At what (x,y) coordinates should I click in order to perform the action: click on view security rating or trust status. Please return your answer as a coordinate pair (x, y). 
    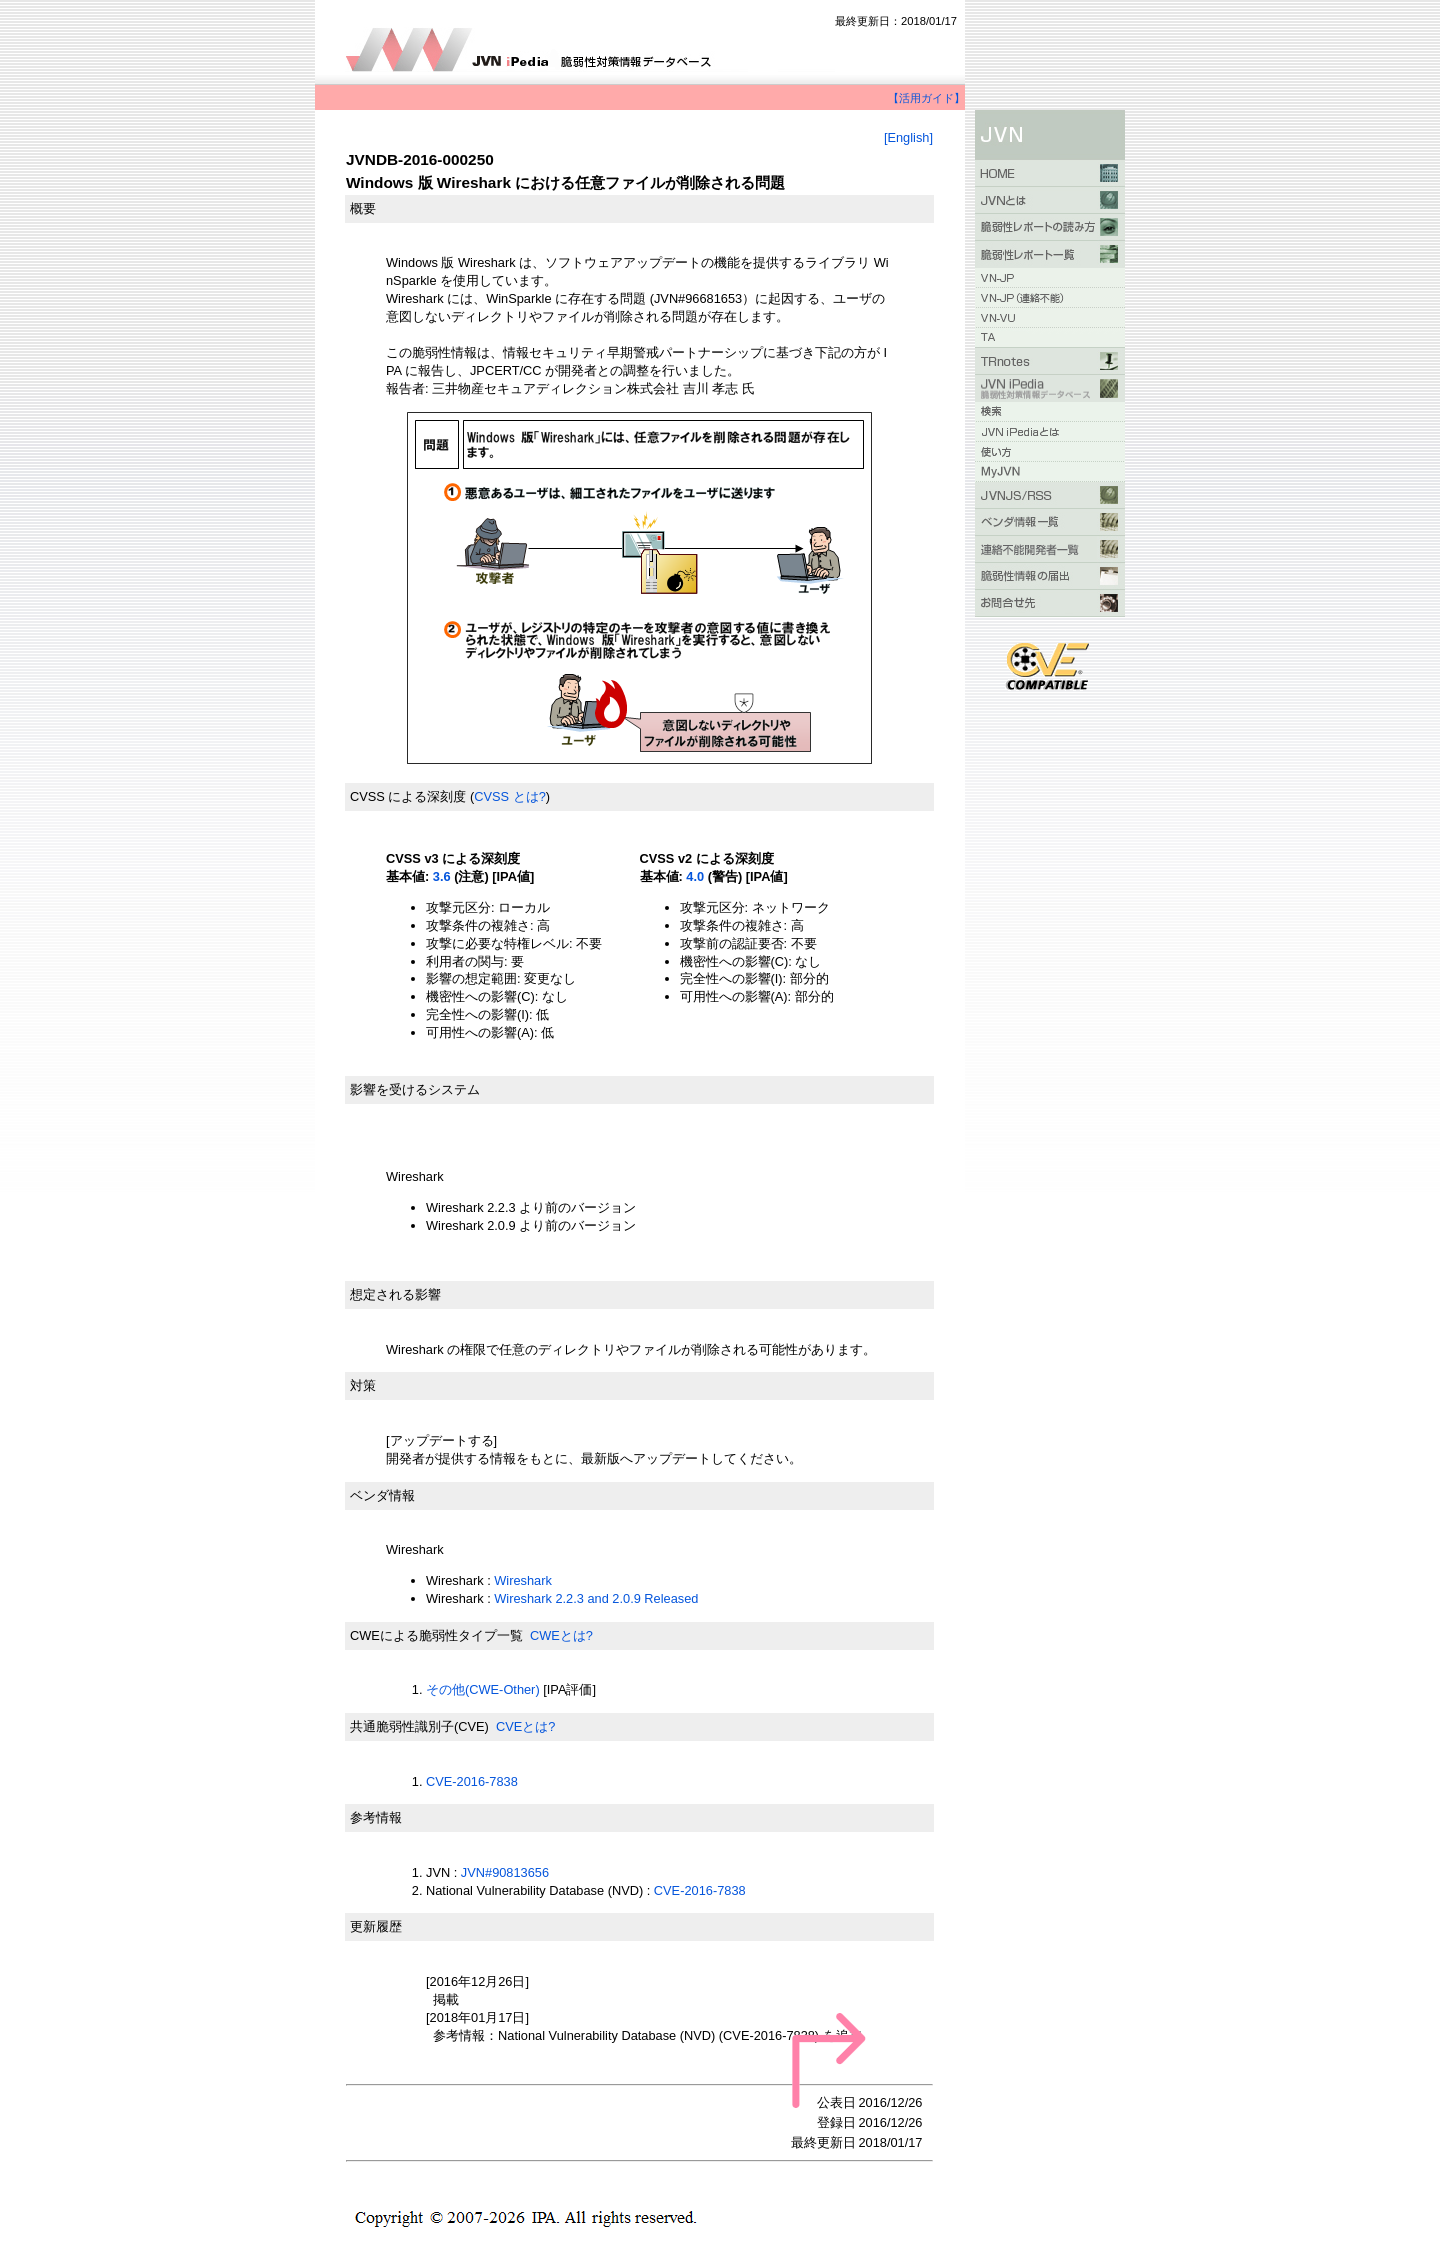
    Looking at the image, I should click on (744, 702).